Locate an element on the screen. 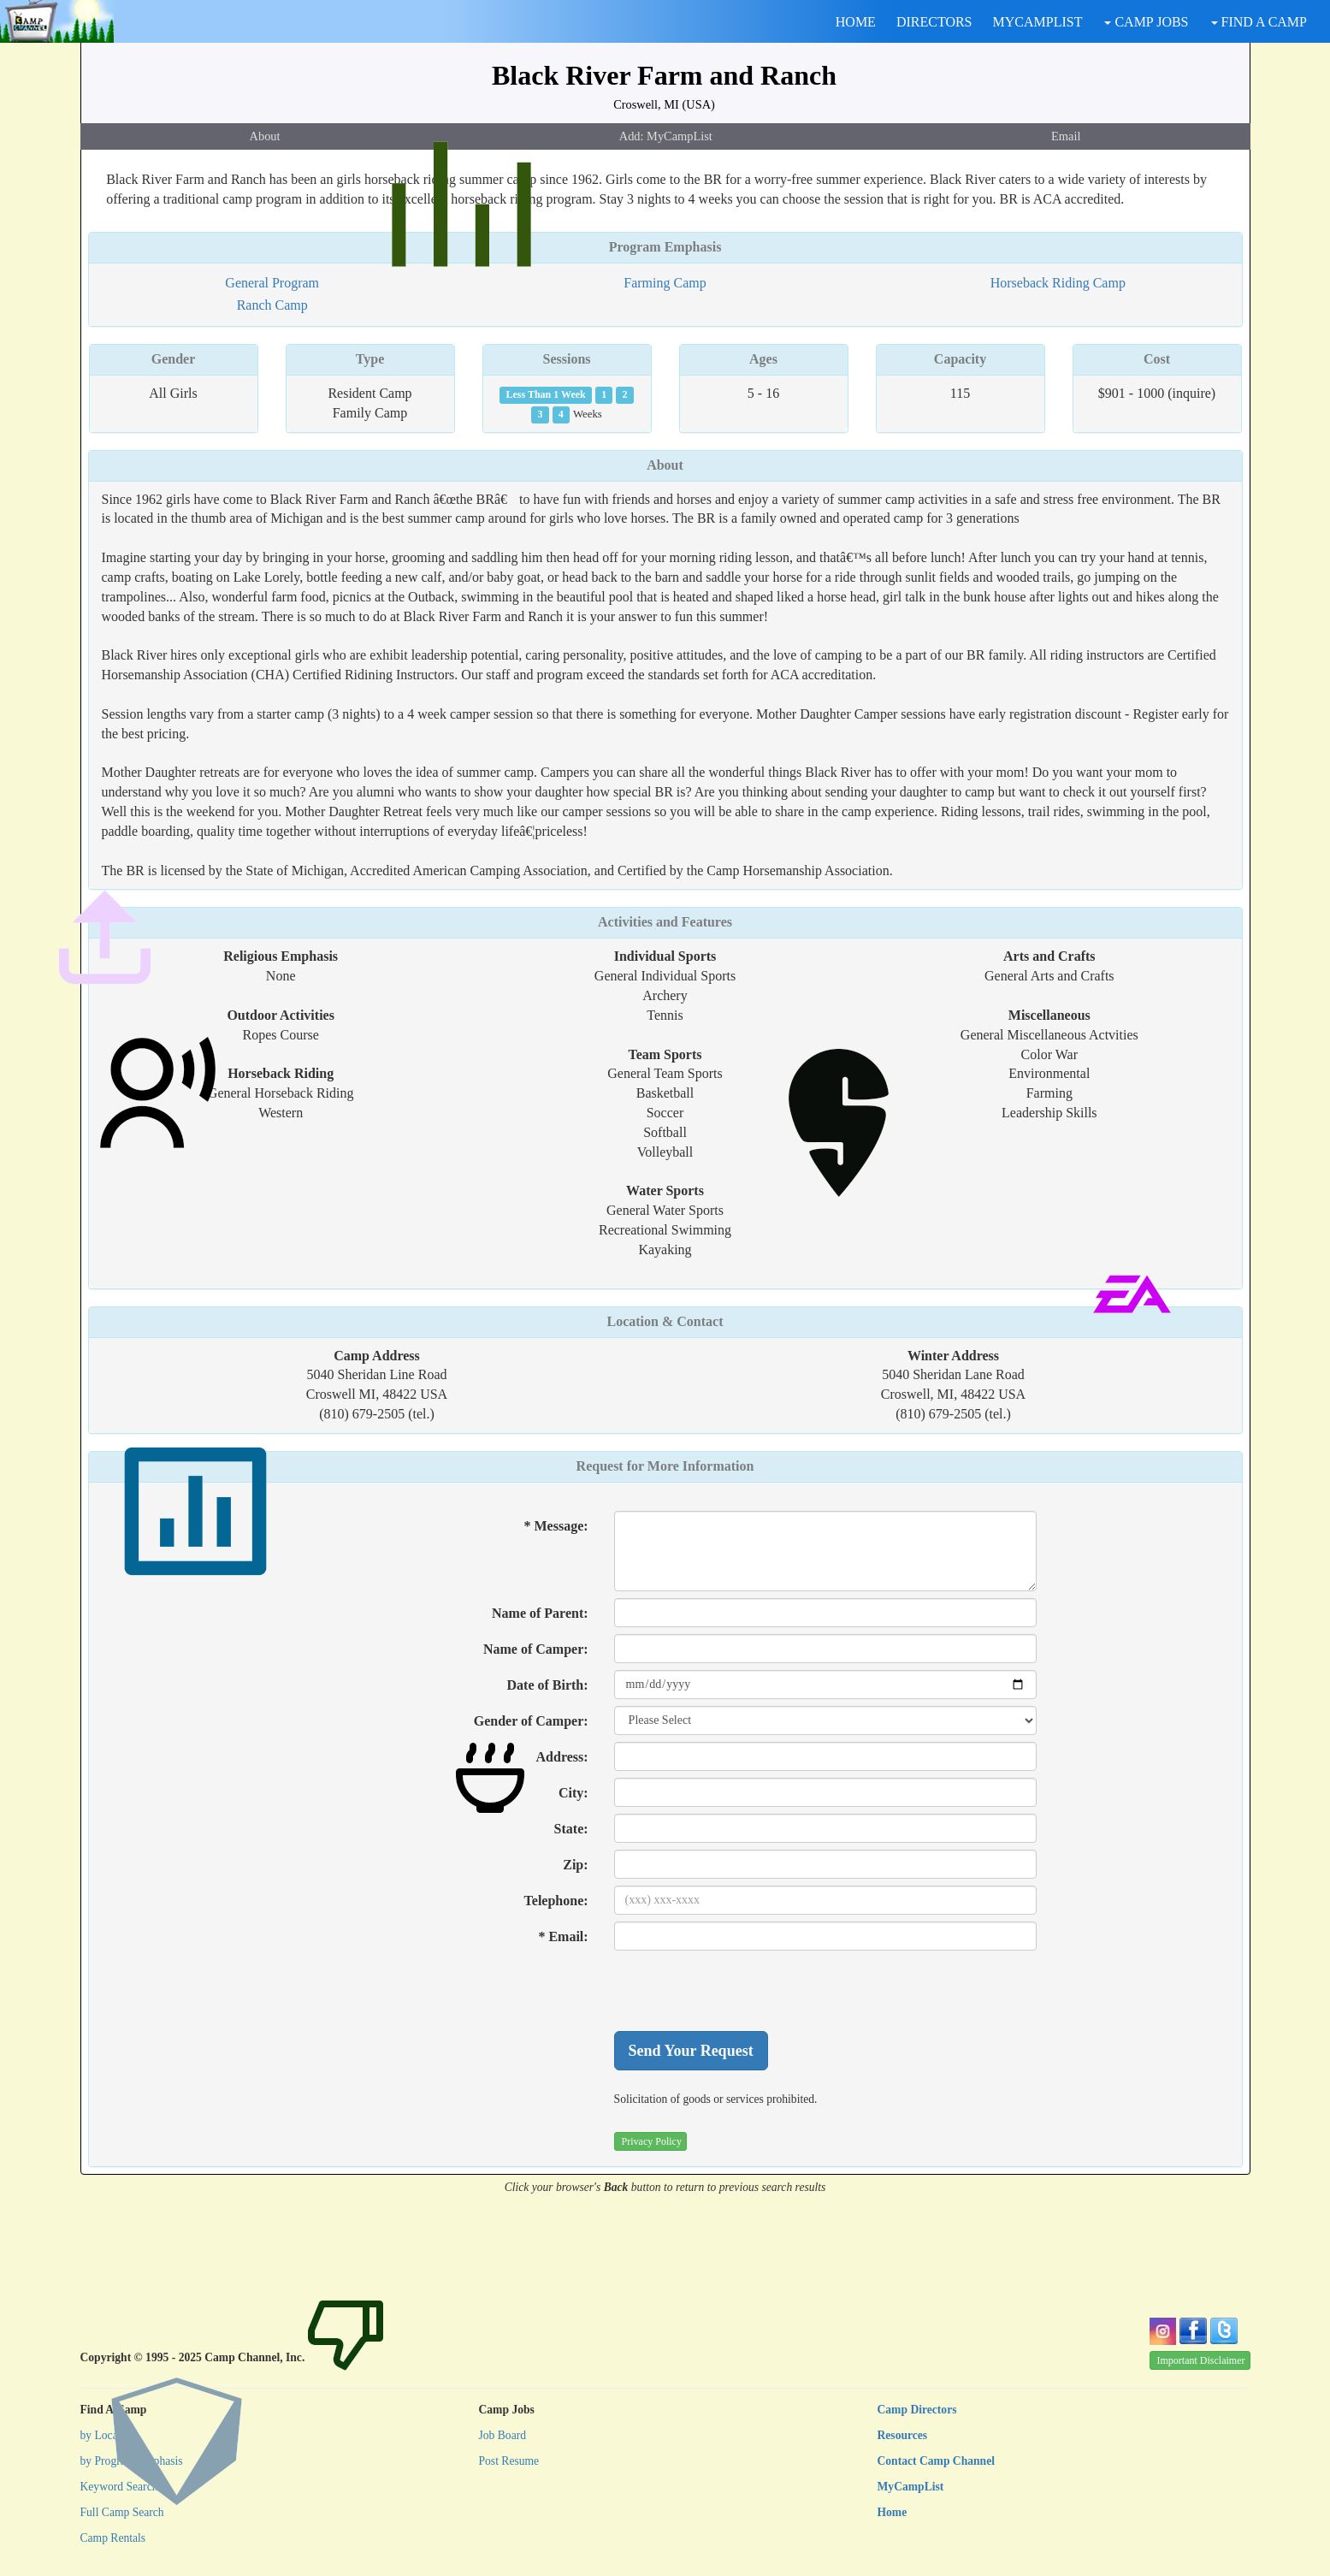 The width and height of the screenshot is (1330, 2576). openbase logo is located at coordinates (176, 2437).